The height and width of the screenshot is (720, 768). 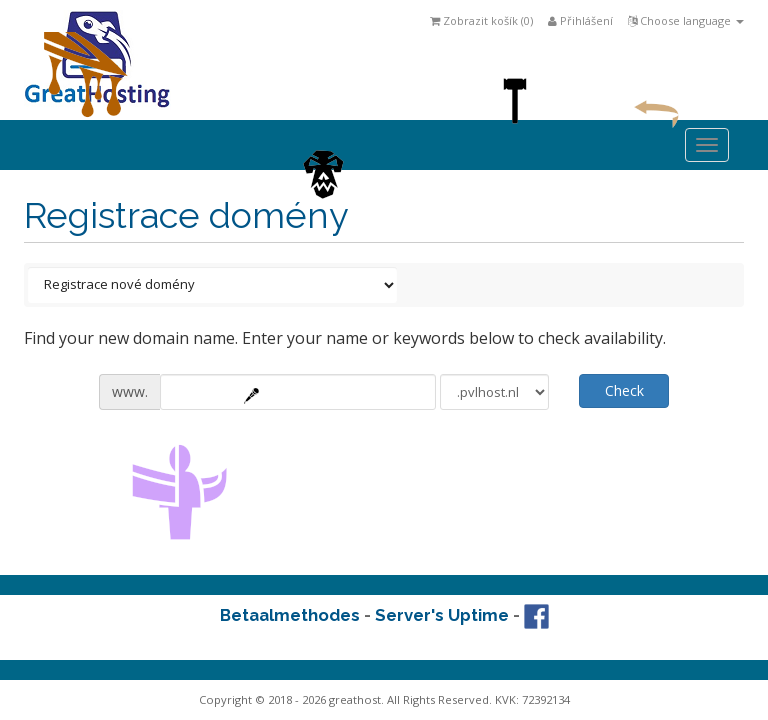 What do you see at coordinates (180, 492) in the screenshot?
I see `indicates a split or divided character state` at bounding box center [180, 492].